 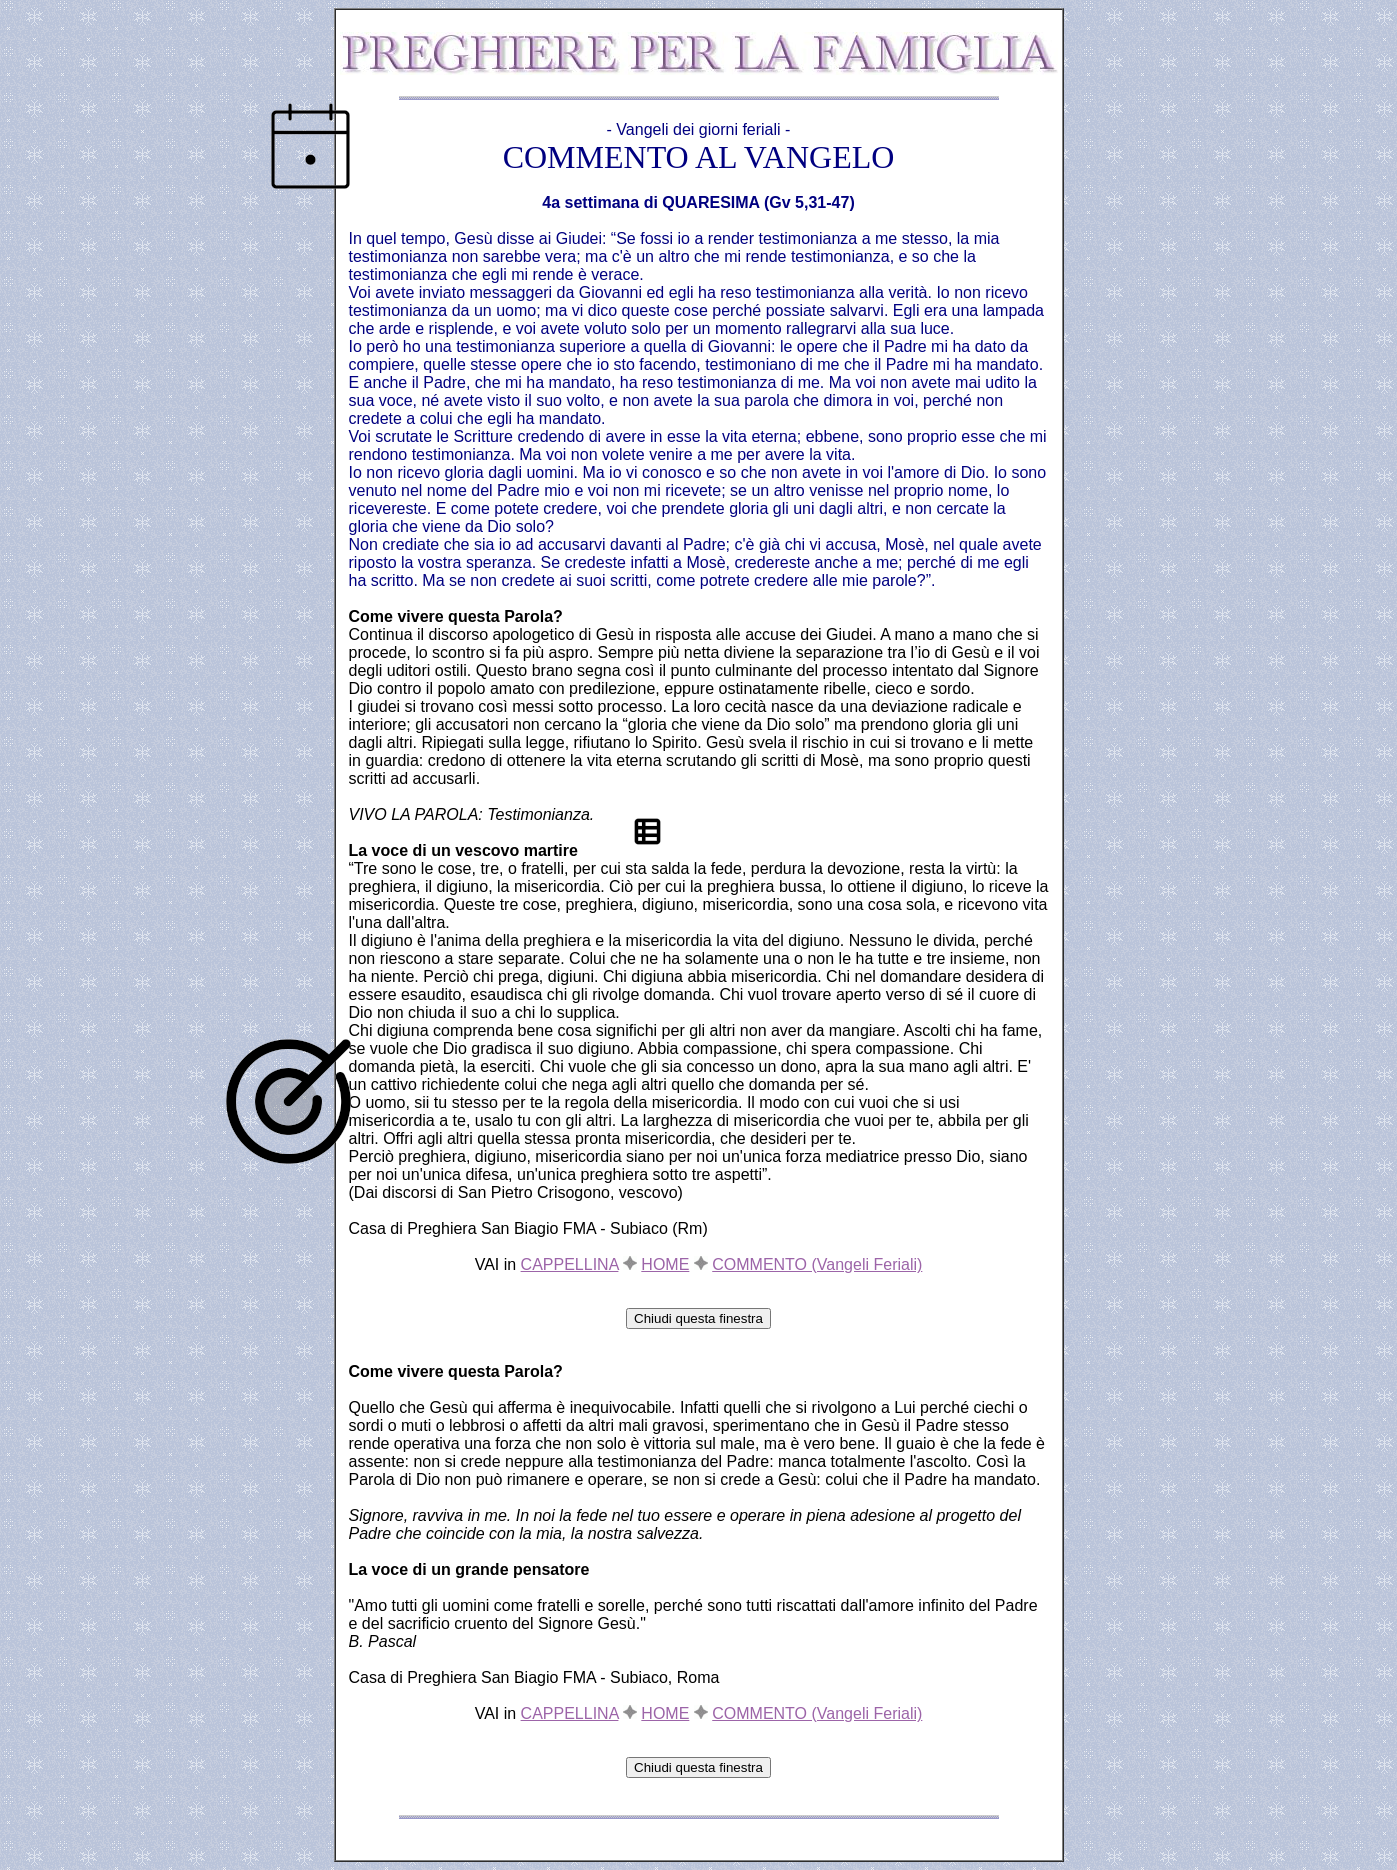 I want to click on switch to list view, so click(x=647, y=831).